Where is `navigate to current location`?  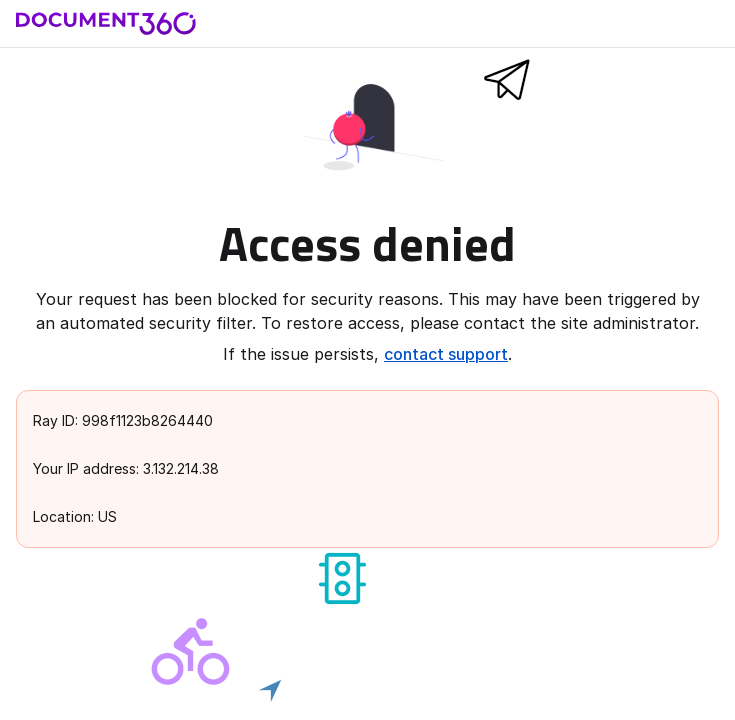
navigate to current location is located at coordinates (270, 691).